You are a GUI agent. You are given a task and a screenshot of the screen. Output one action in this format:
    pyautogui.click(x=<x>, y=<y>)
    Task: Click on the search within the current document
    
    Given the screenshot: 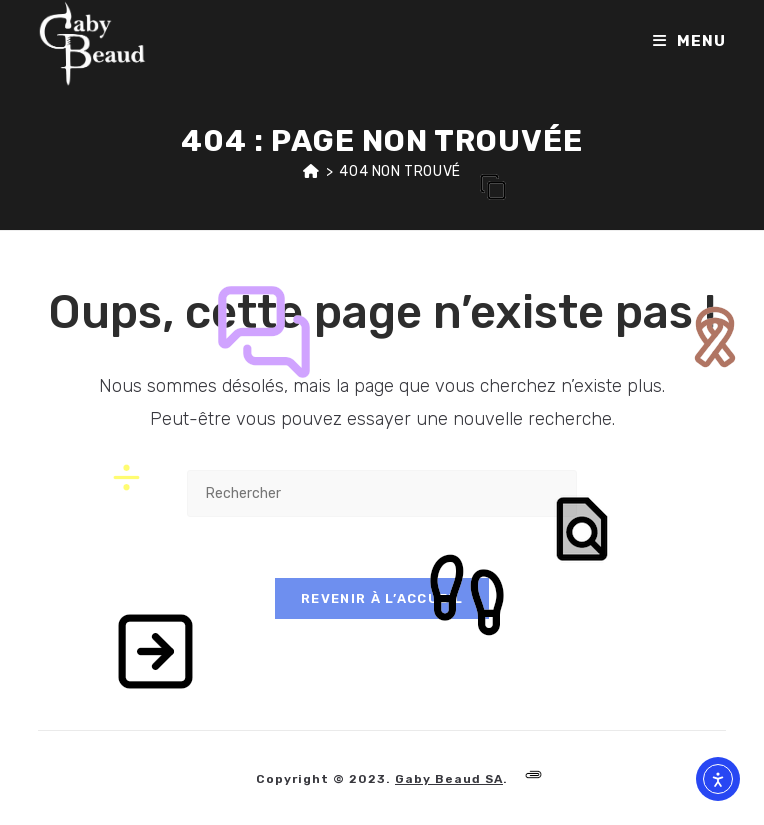 What is the action you would take?
    pyautogui.click(x=582, y=529)
    